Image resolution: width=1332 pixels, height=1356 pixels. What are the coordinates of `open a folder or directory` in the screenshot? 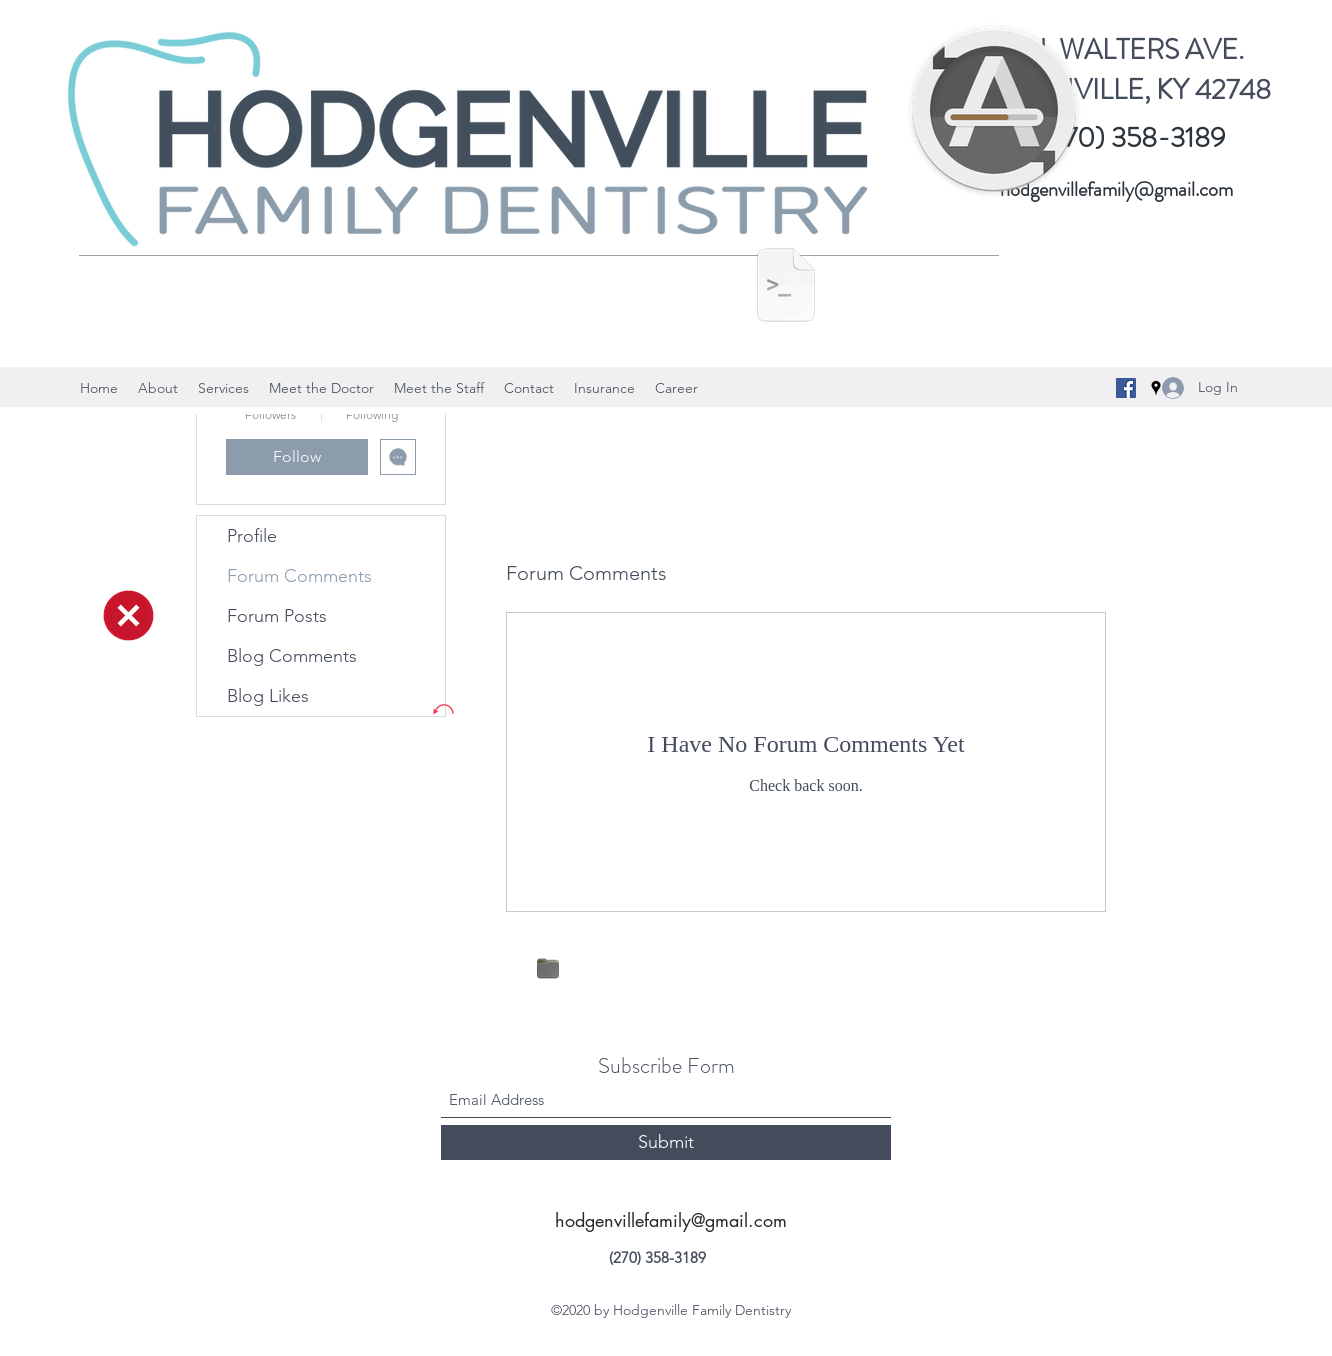 It's located at (548, 968).